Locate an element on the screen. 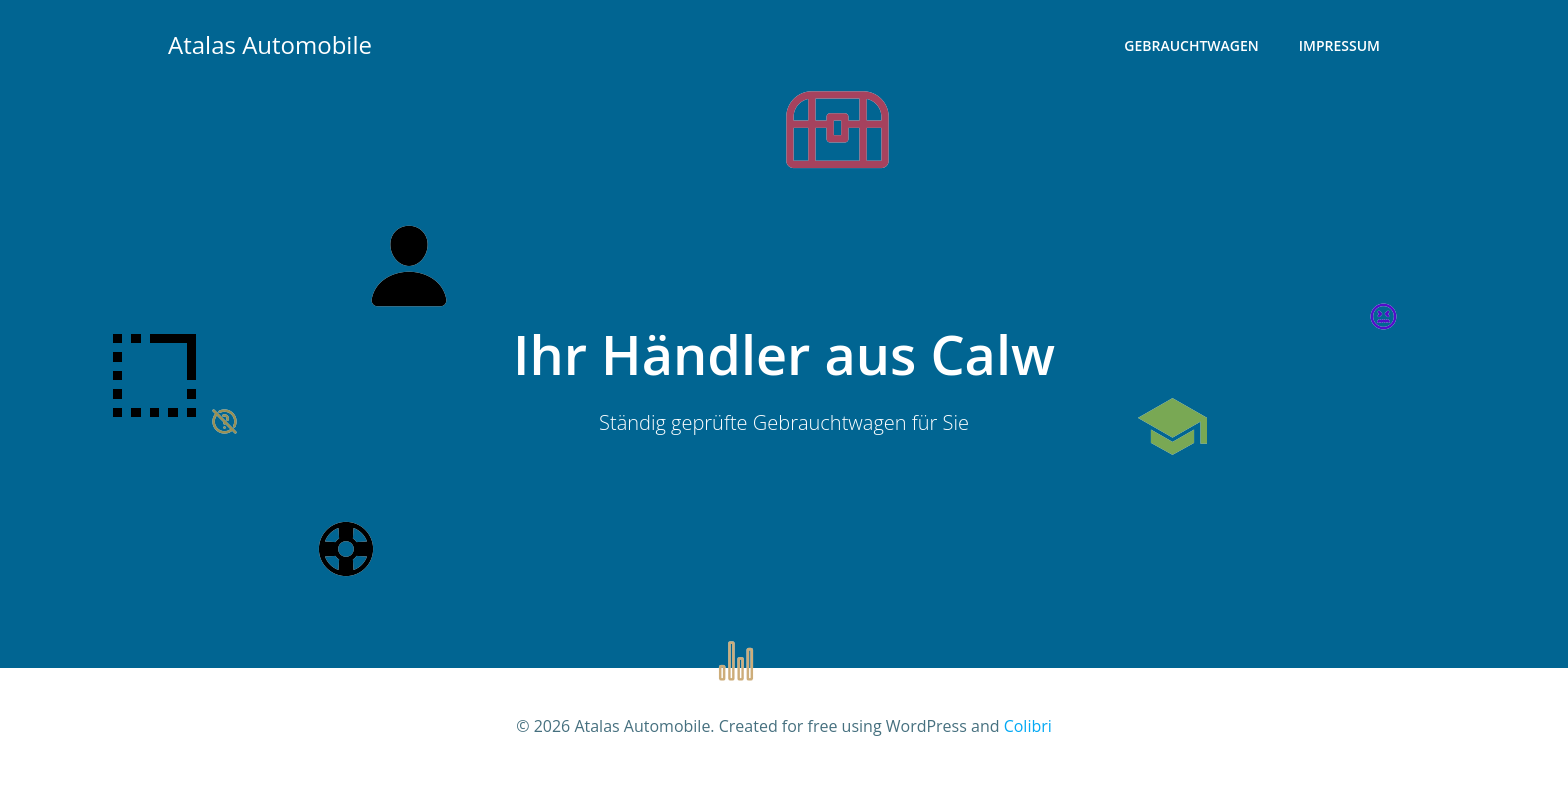 This screenshot has height=786, width=1568. express frustration or anger is located at coordinates (1383, 316).